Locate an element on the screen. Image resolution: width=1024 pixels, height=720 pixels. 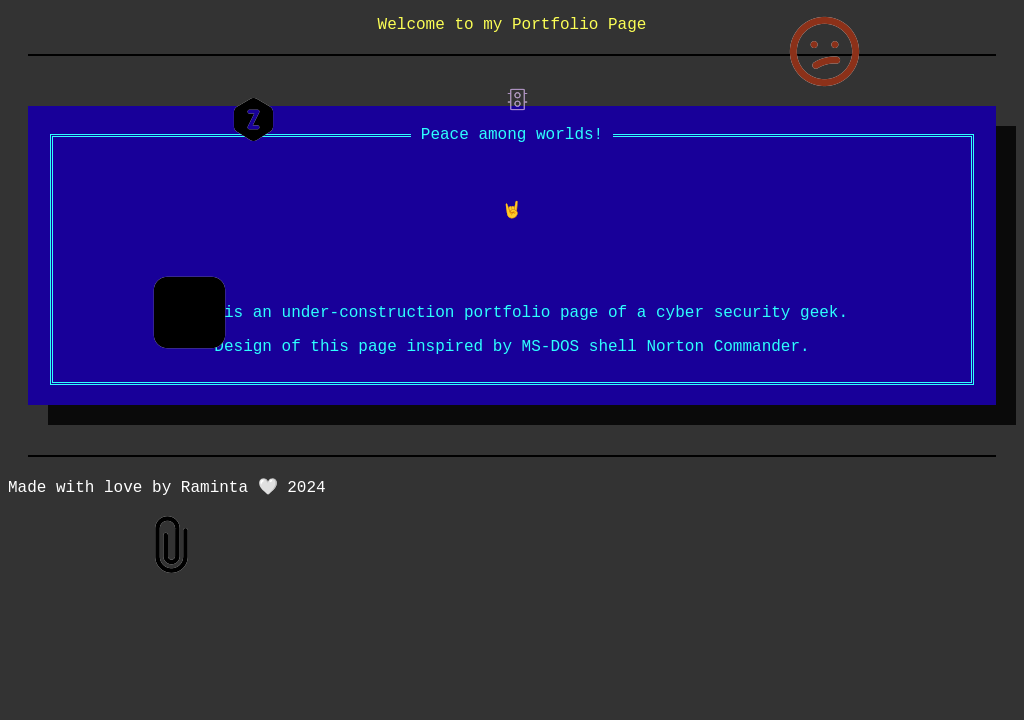
stop media playback is located at coordinates (189, 312).